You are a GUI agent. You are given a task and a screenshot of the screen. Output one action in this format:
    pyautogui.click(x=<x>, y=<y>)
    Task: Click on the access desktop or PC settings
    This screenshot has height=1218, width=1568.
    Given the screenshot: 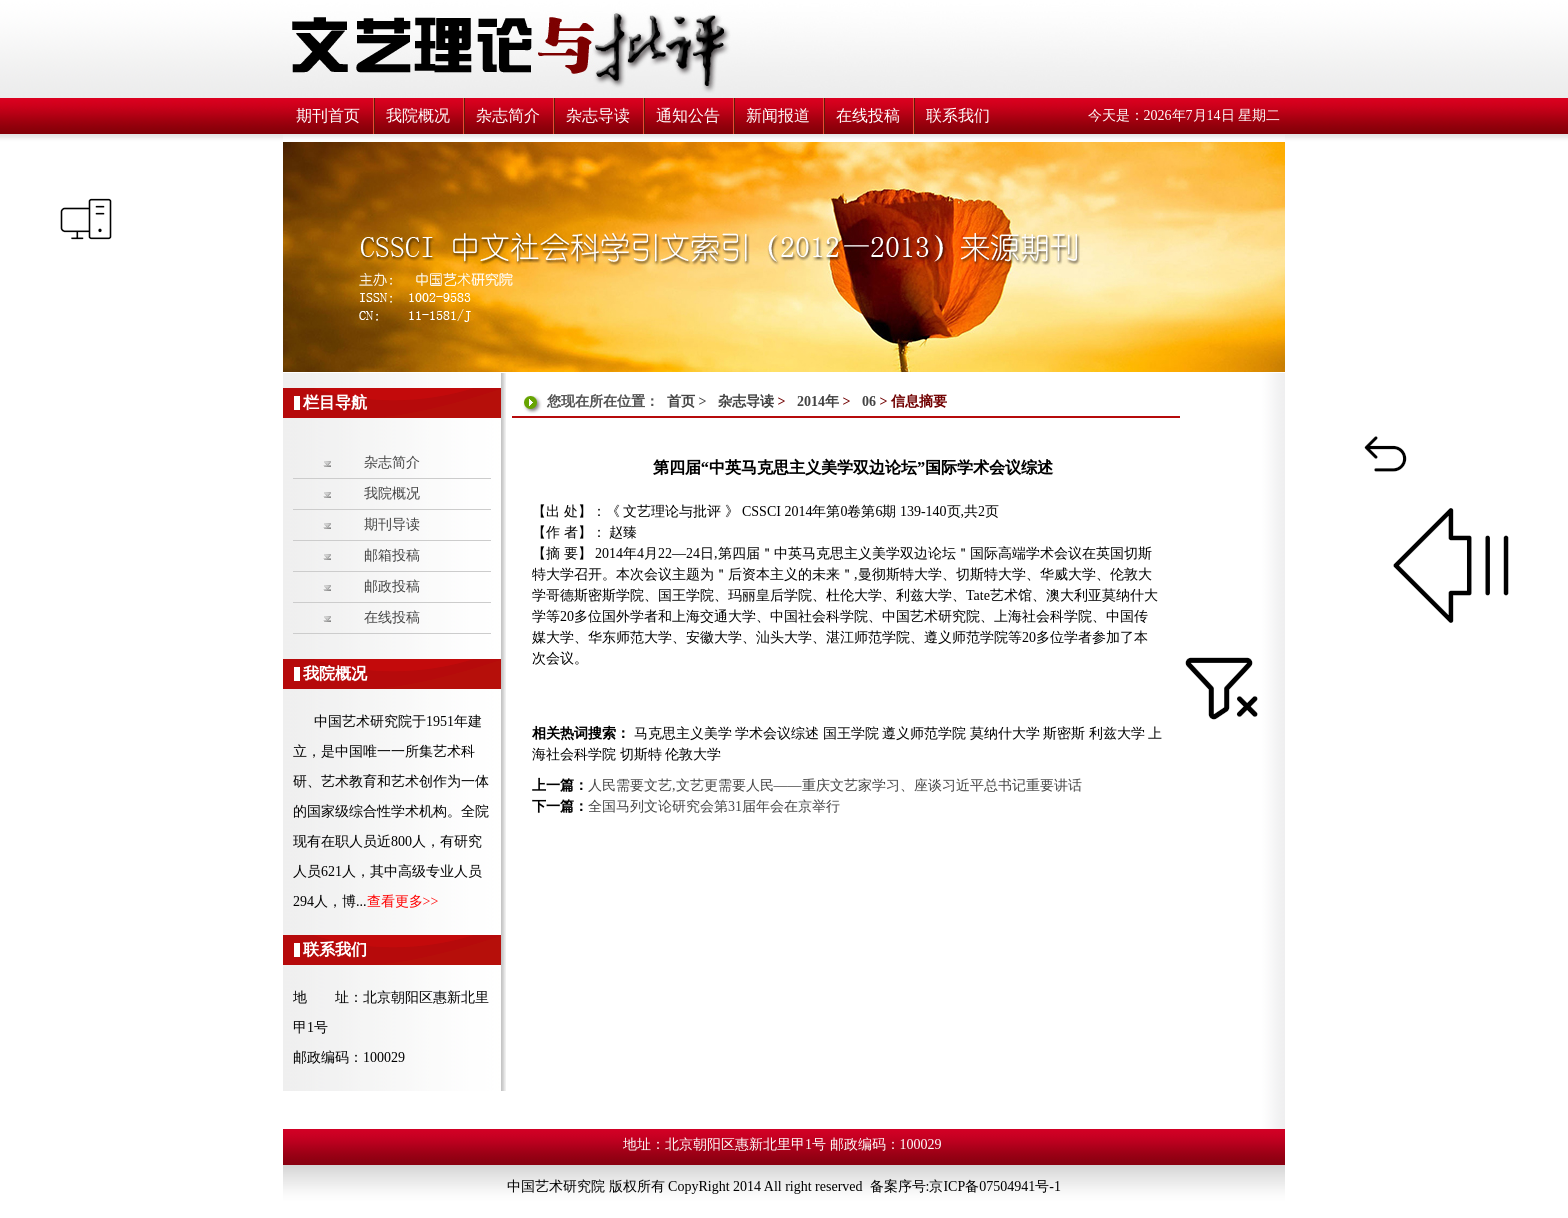 What is the action you would take?
    pyautogui.click(x=86, y=219)
    